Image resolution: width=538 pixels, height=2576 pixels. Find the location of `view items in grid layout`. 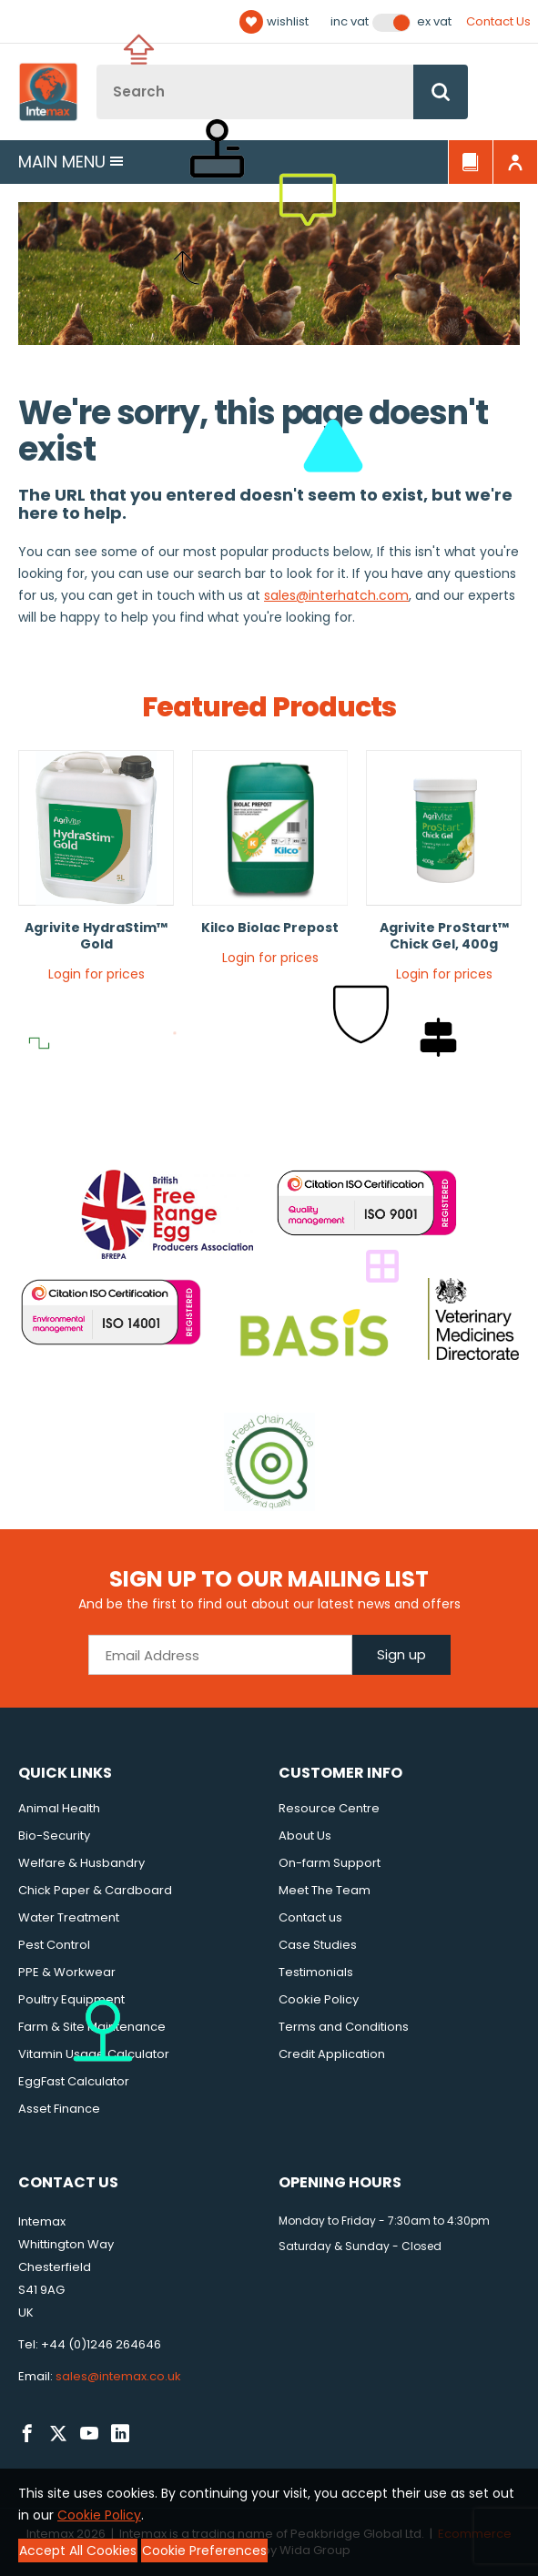

view items in grid layout is located at coordinates (382, 1266).